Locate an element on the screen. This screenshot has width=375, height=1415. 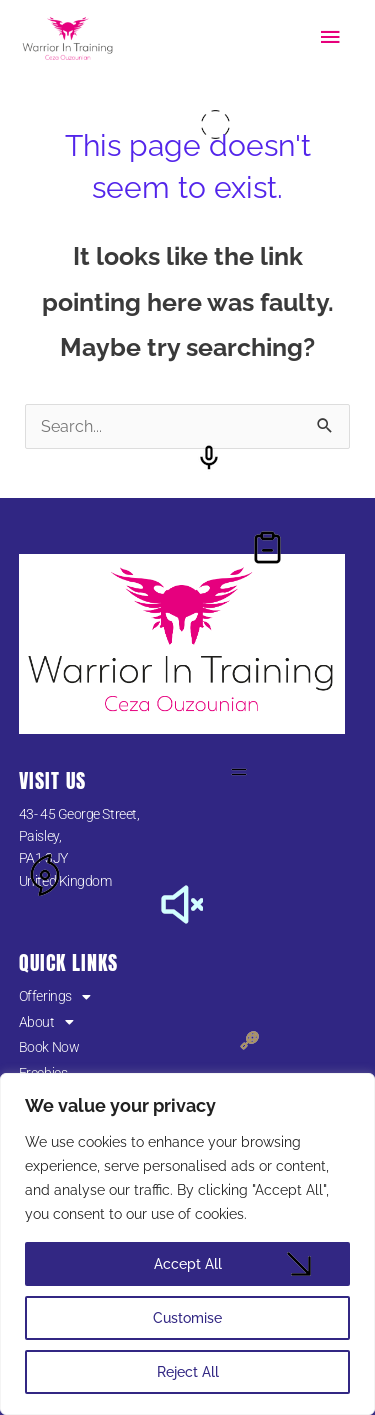
indicates hurricane or tropical storm warning is located at coordinates (45, 875).